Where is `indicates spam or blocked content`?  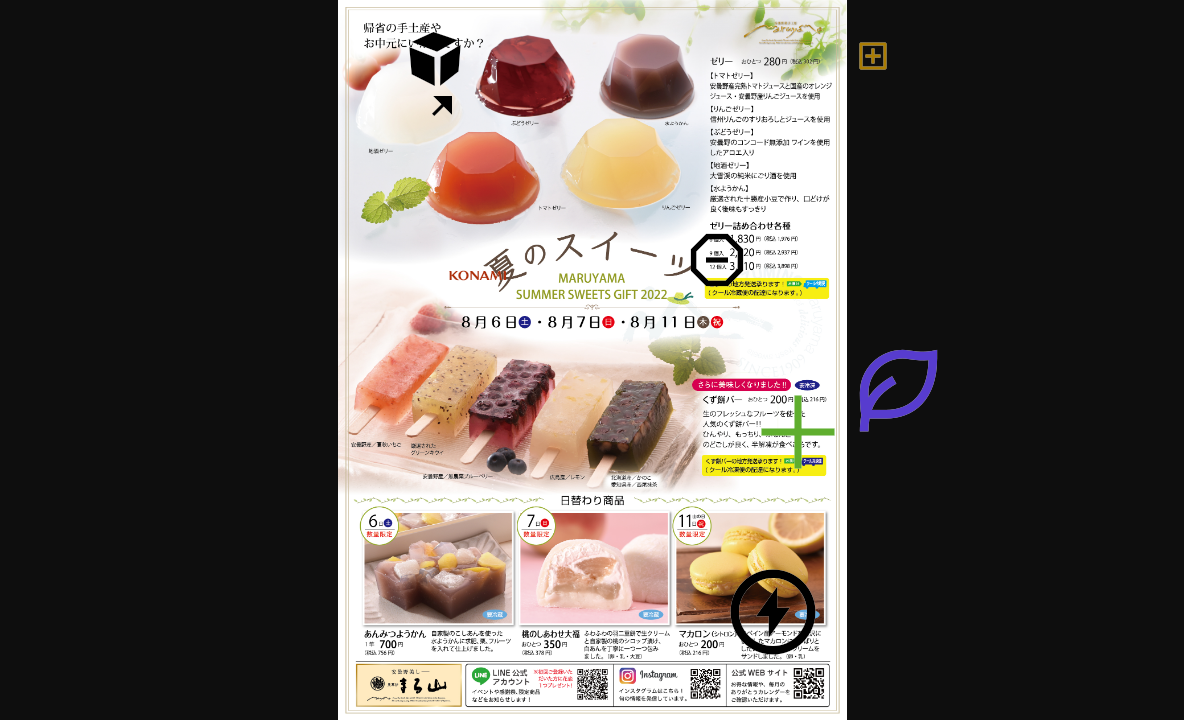 indicates spam or blocked content is located at coordinates (717, 260).